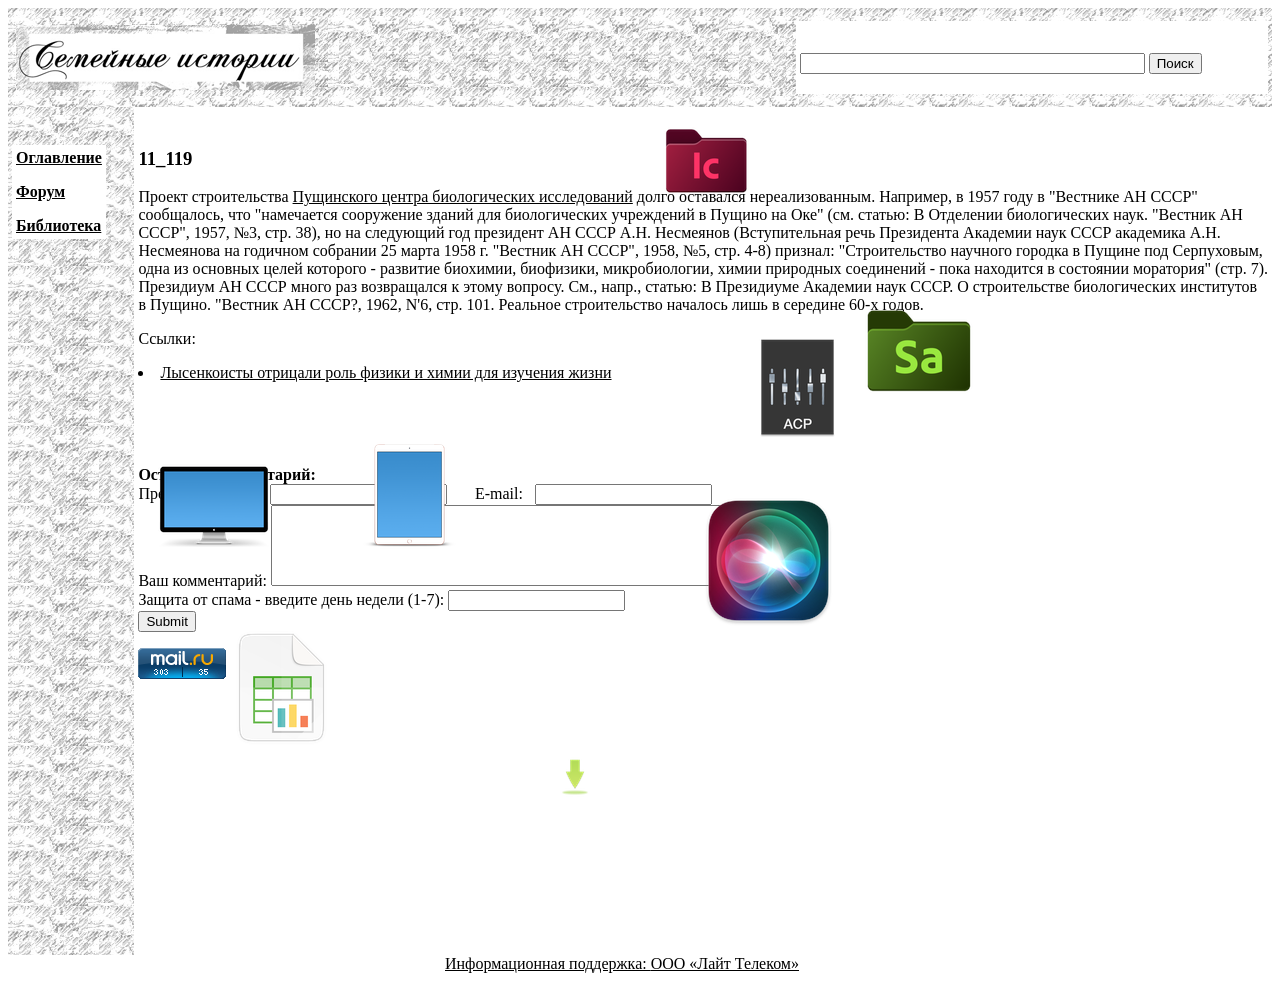 The height and width of the screenshot is (996, 1280). What do you see at coordinates (409, 495) in the screenshot?
I see `iPad Pro device with cellular connectivity` at bounding box center [409, 495].